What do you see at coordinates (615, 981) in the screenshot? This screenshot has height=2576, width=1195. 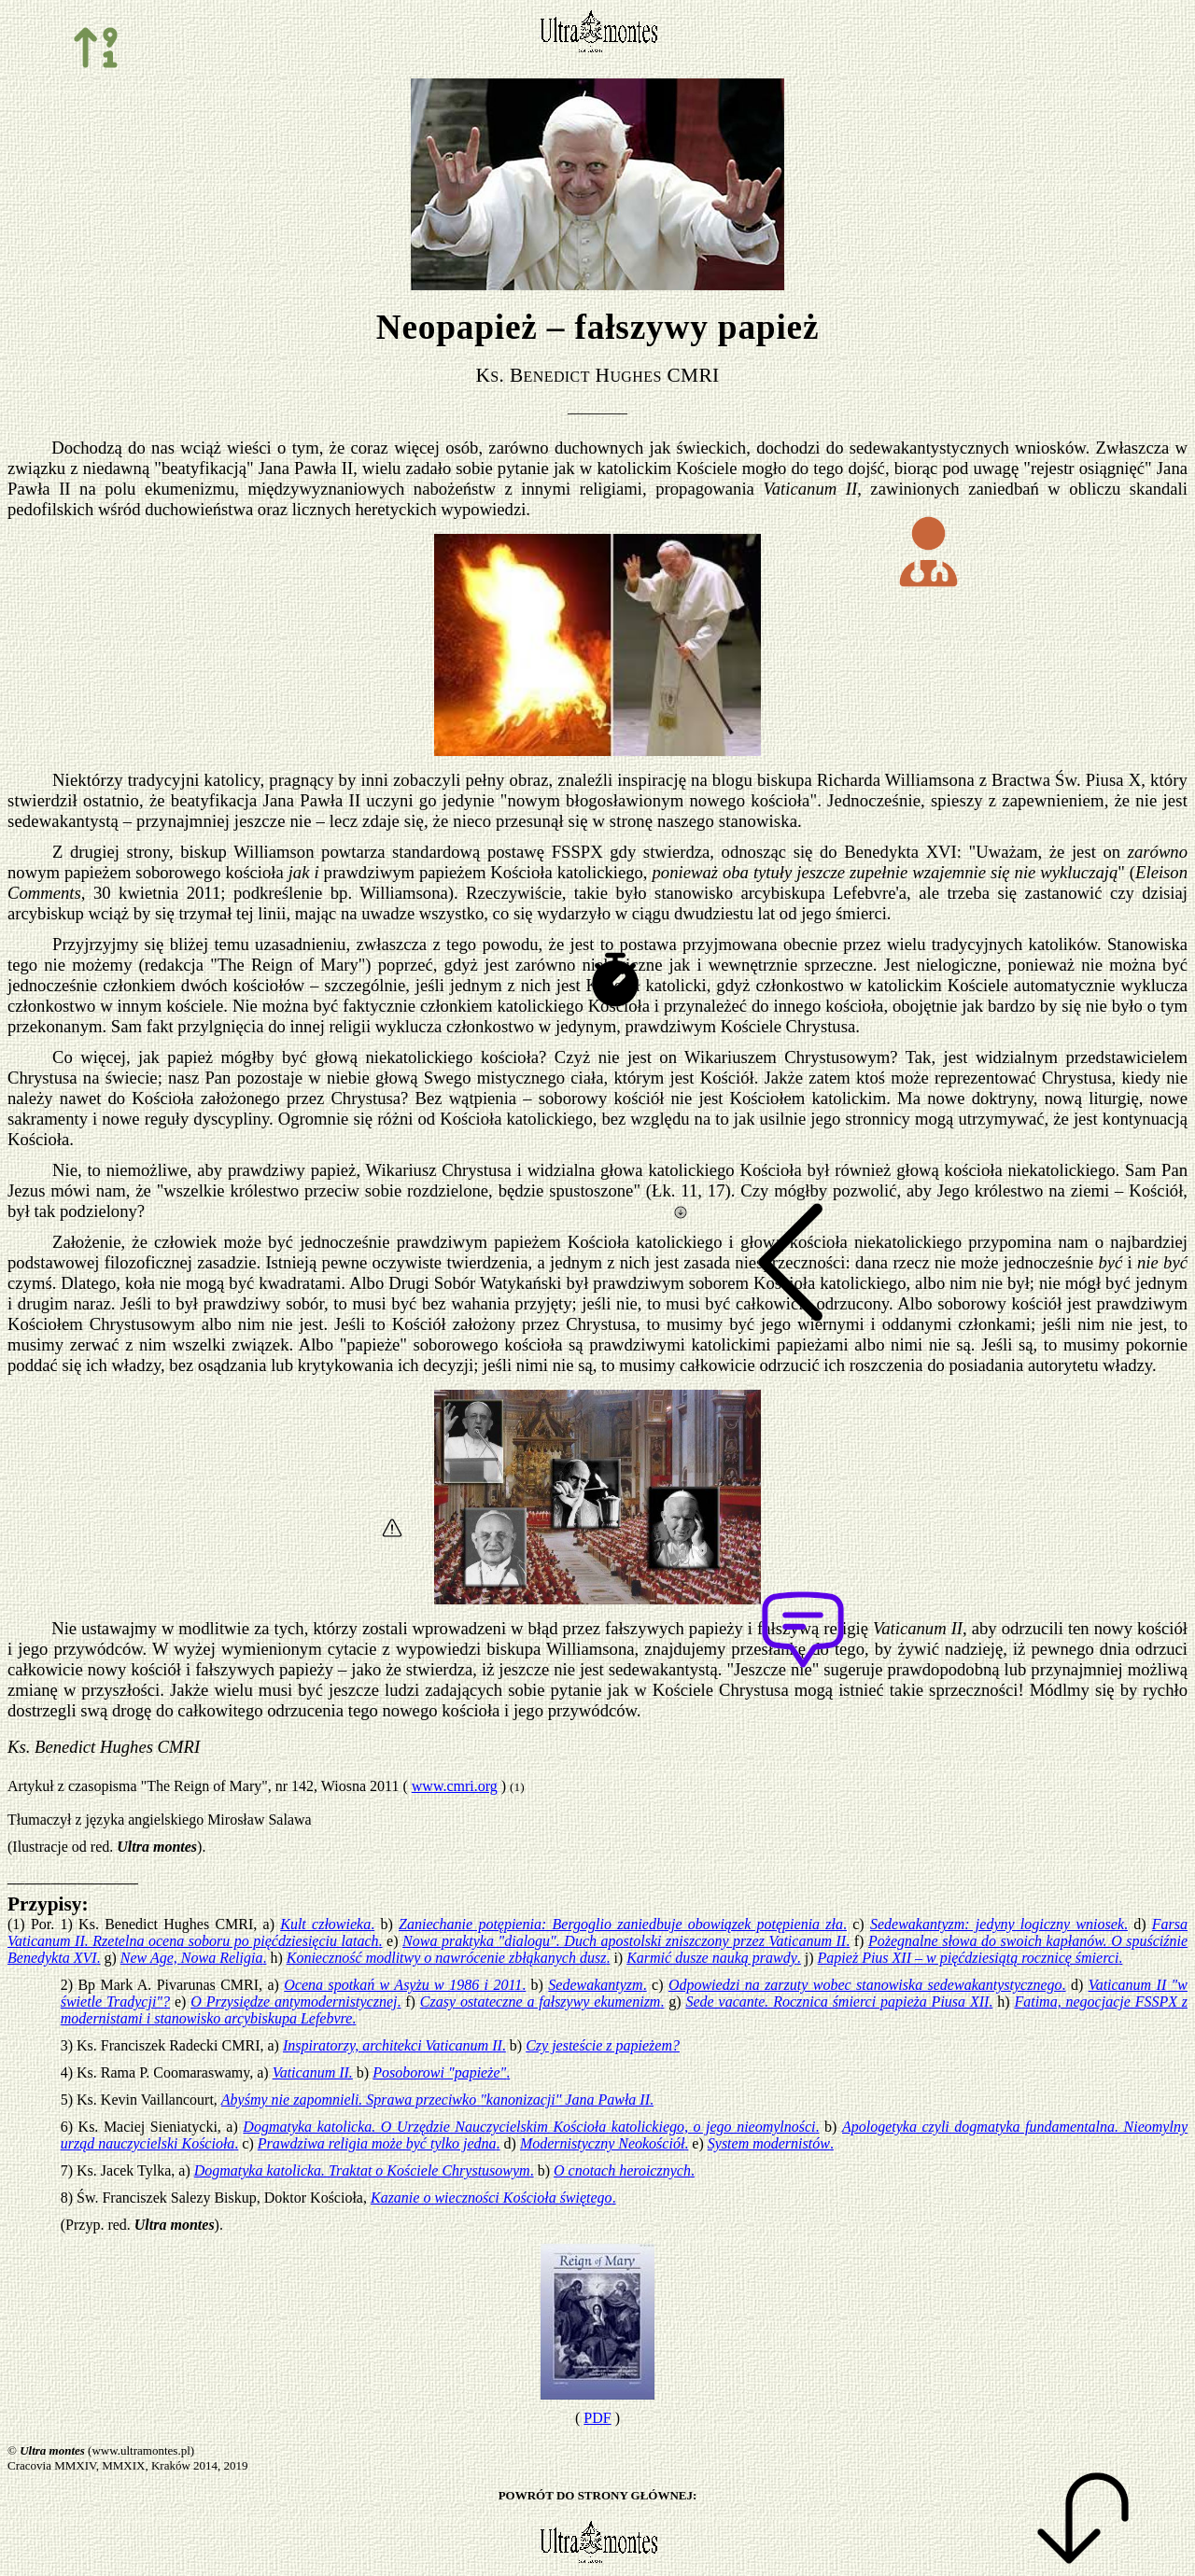 I see `start a timer or countdown` at bounding box center [615, 981].